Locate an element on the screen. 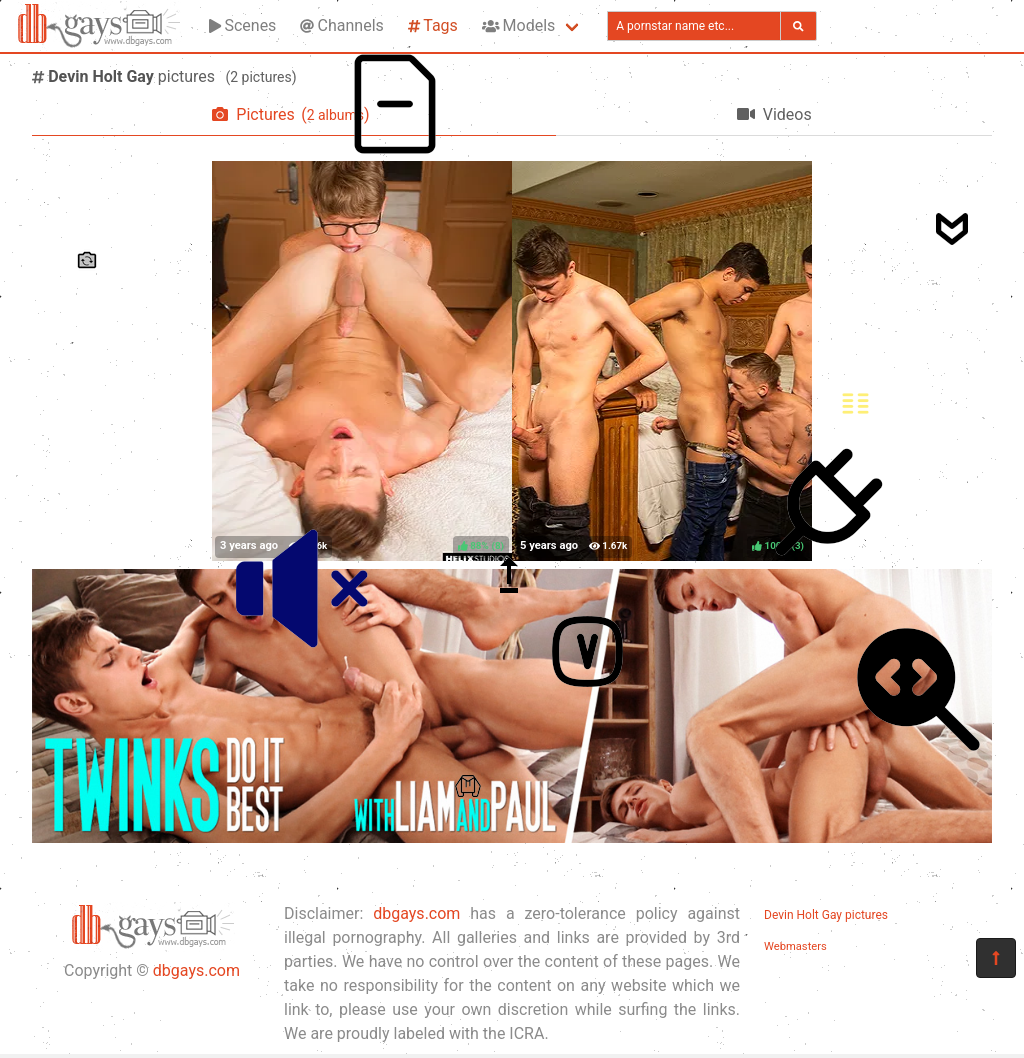  indicates a "v" label or category tag is located at coordinates (587, 651).